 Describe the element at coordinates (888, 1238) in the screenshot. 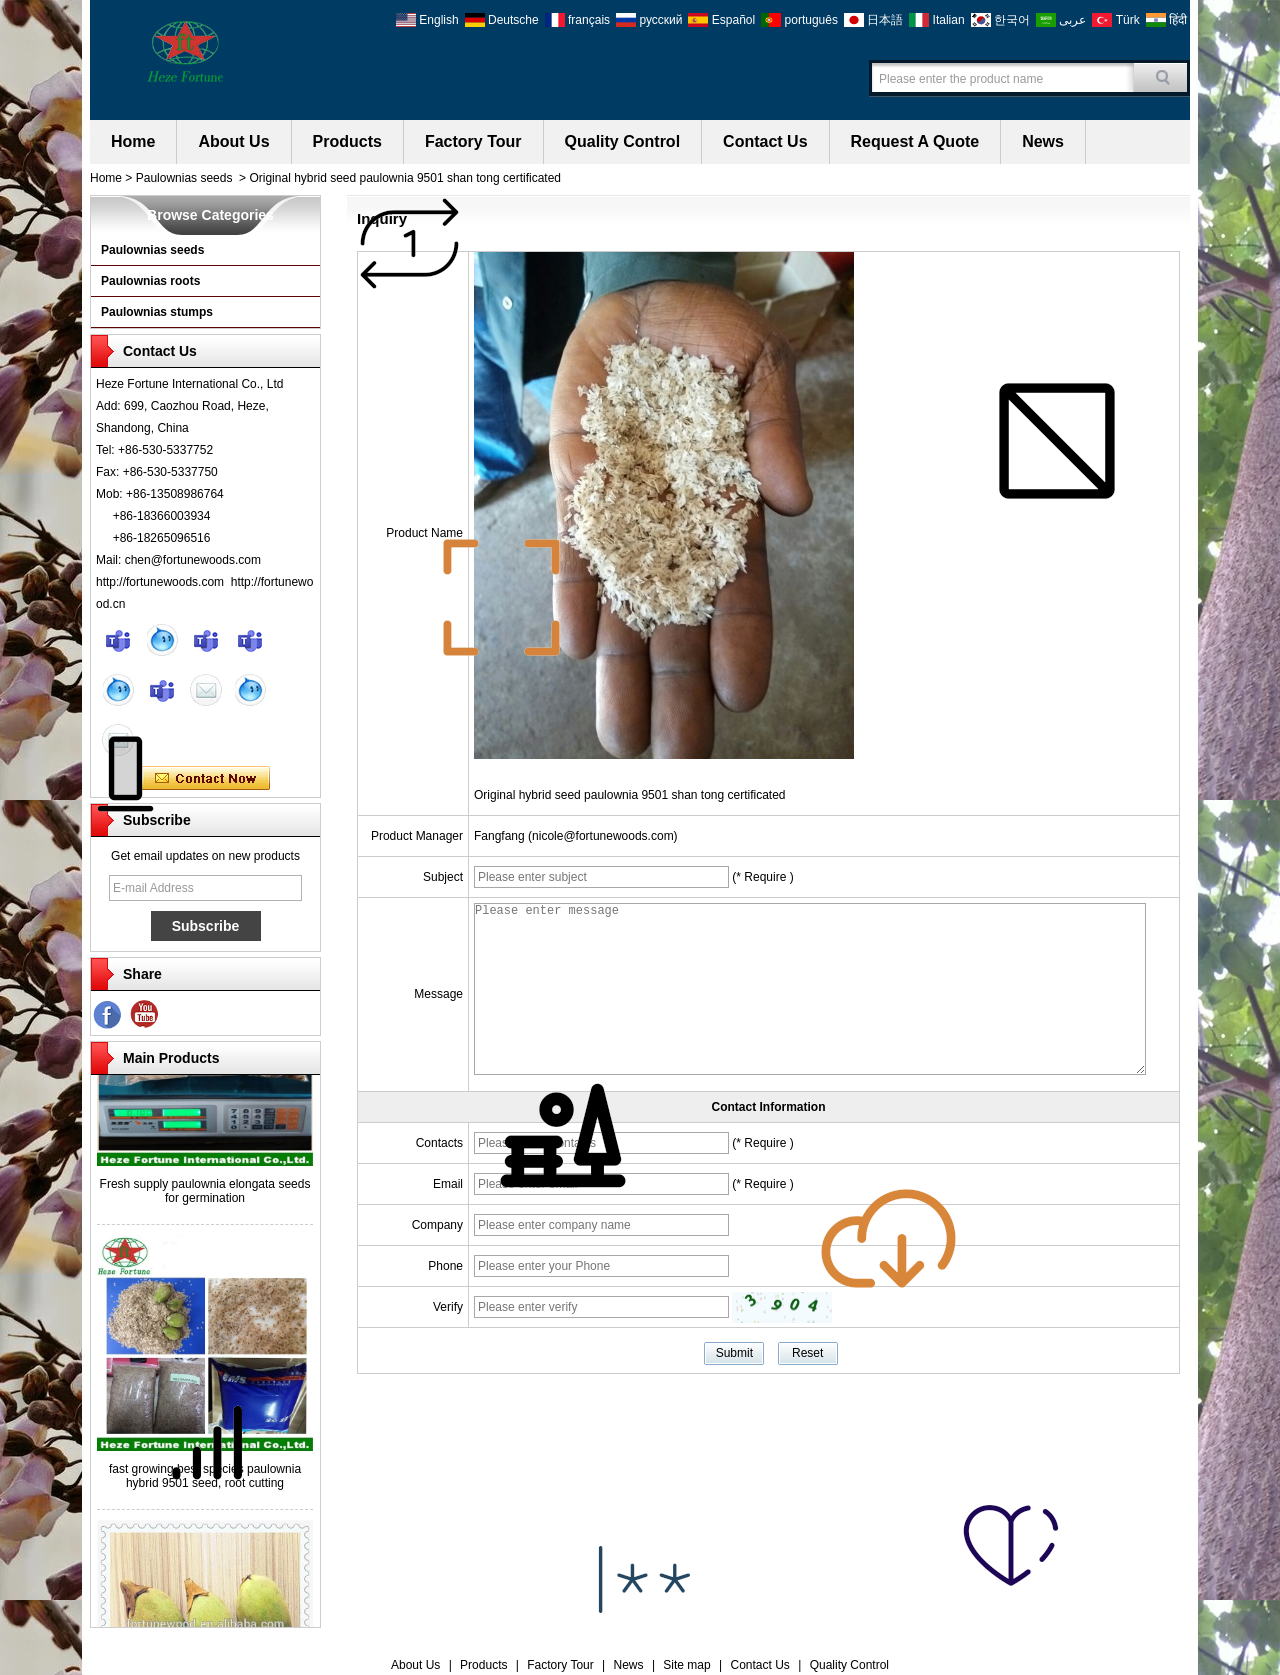

I see `download from cloud storage` at that location.